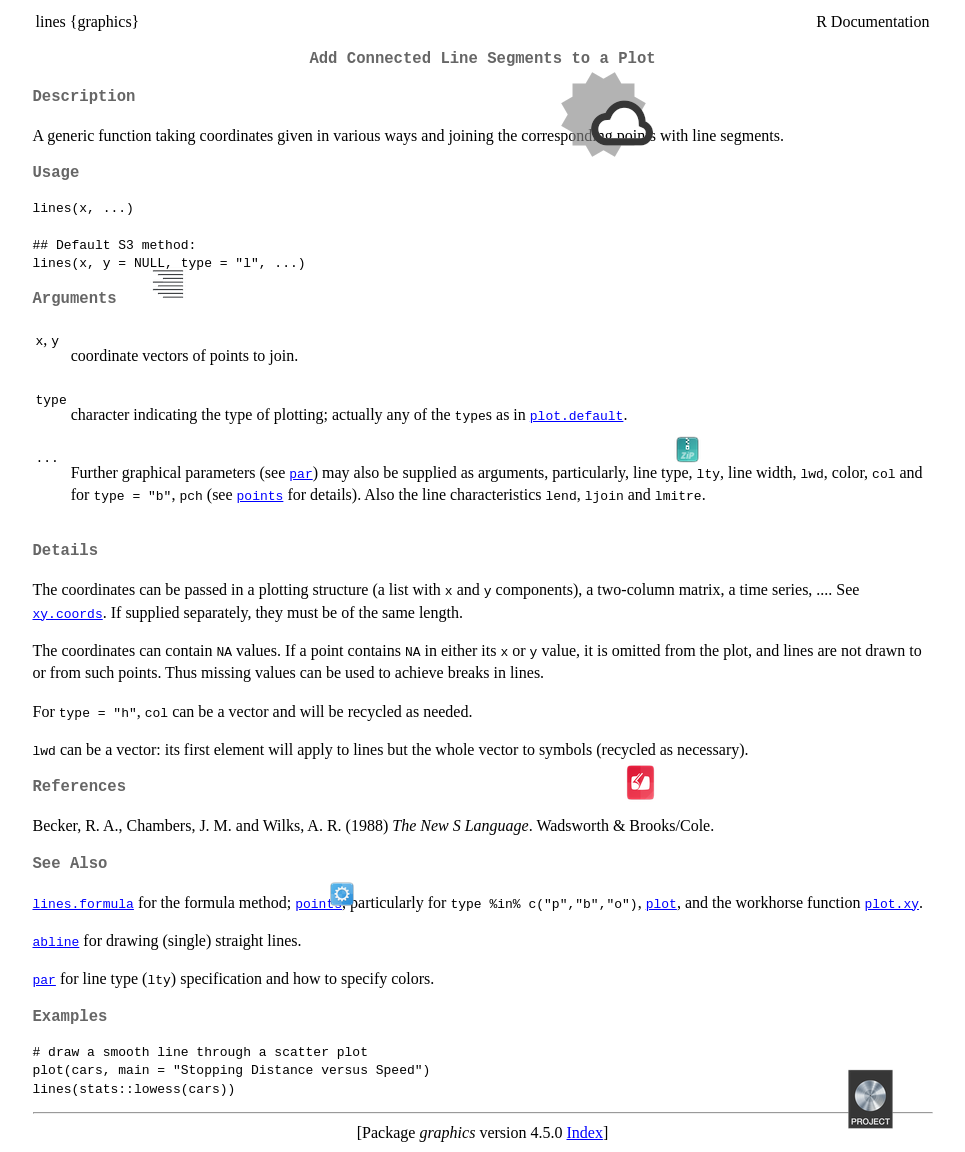 The image size is (965, 1152). I want to click on open a Logic Pro project file in GarageBand, so click(870, 1100).